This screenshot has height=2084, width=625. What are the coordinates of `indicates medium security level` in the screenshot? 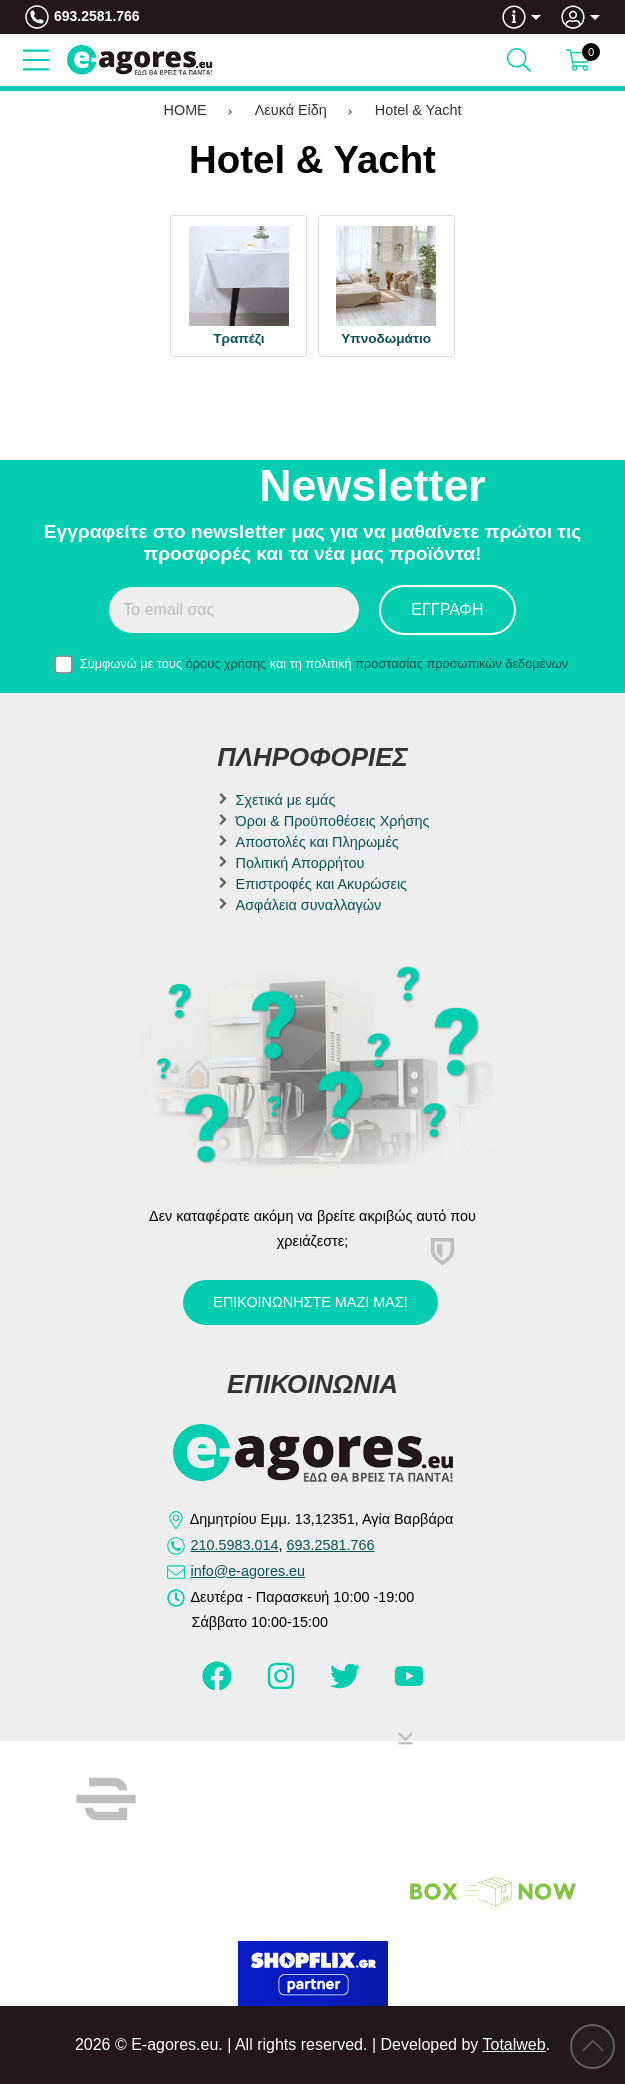 It's located at (442, 1251).